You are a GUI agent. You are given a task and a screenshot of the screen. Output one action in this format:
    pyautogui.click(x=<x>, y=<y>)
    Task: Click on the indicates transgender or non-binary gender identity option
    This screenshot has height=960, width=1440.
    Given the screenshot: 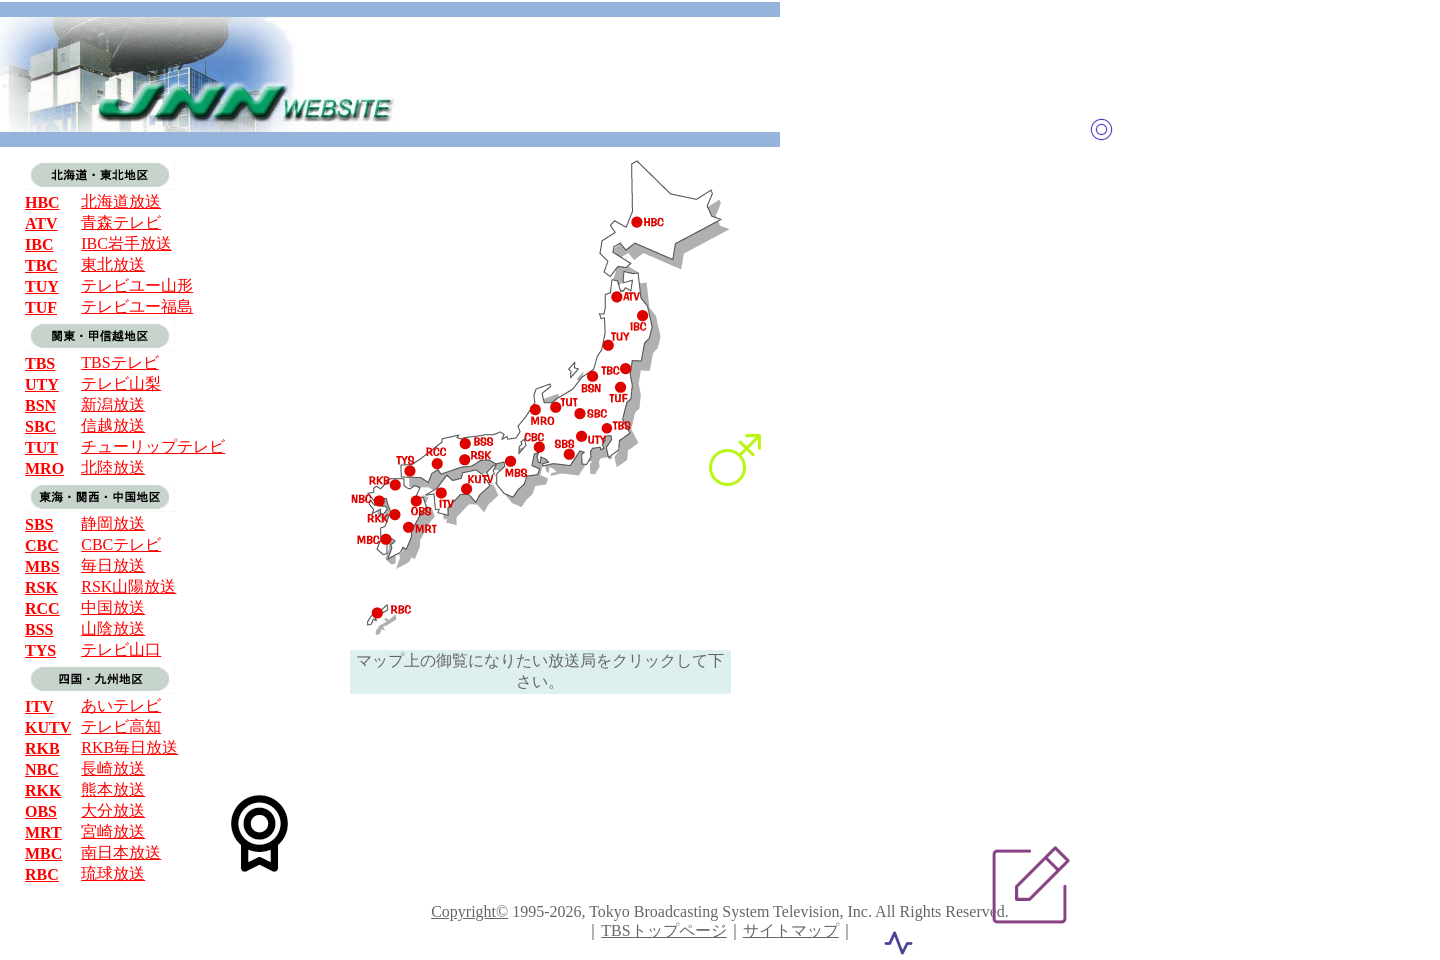 What is the action you would take?
    pyautogui.click(x=736, y=459)
    